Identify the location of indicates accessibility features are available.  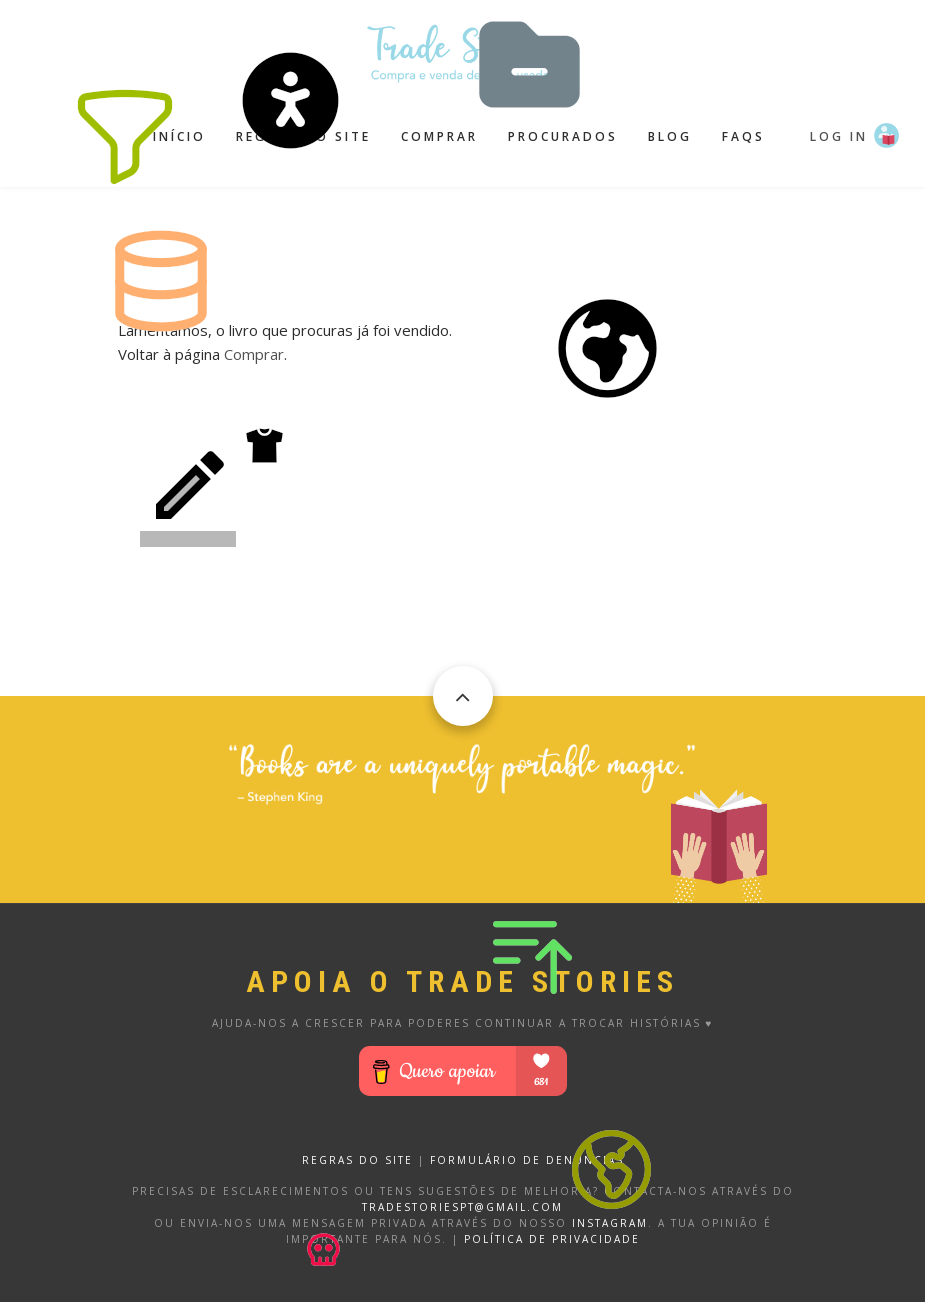
(290, 100).